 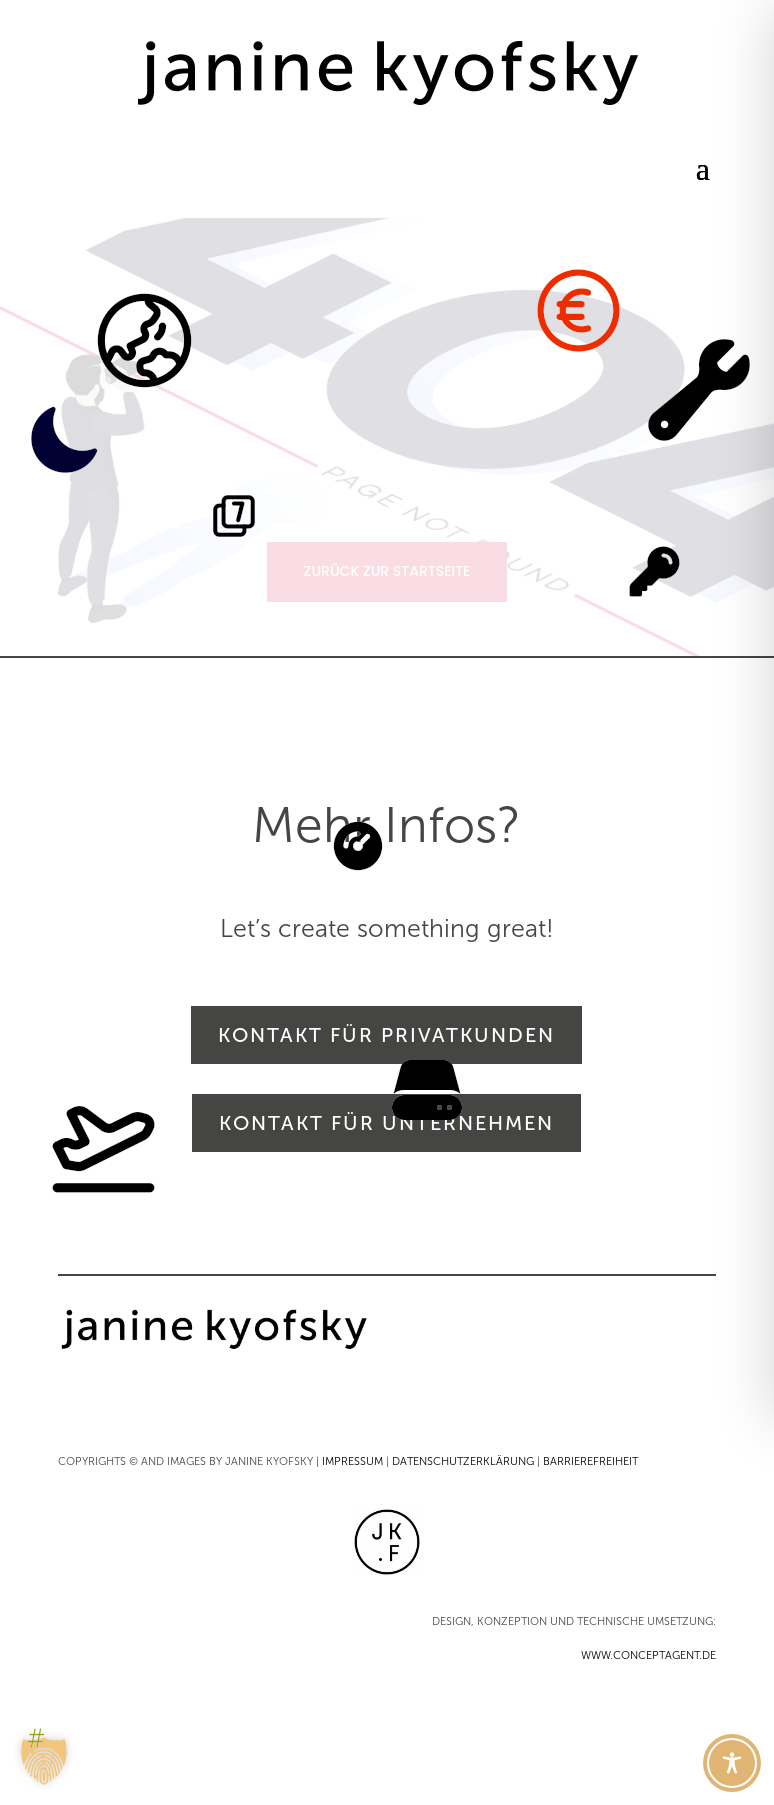 I want to click on access server settings, so click(x=427, y=1090).